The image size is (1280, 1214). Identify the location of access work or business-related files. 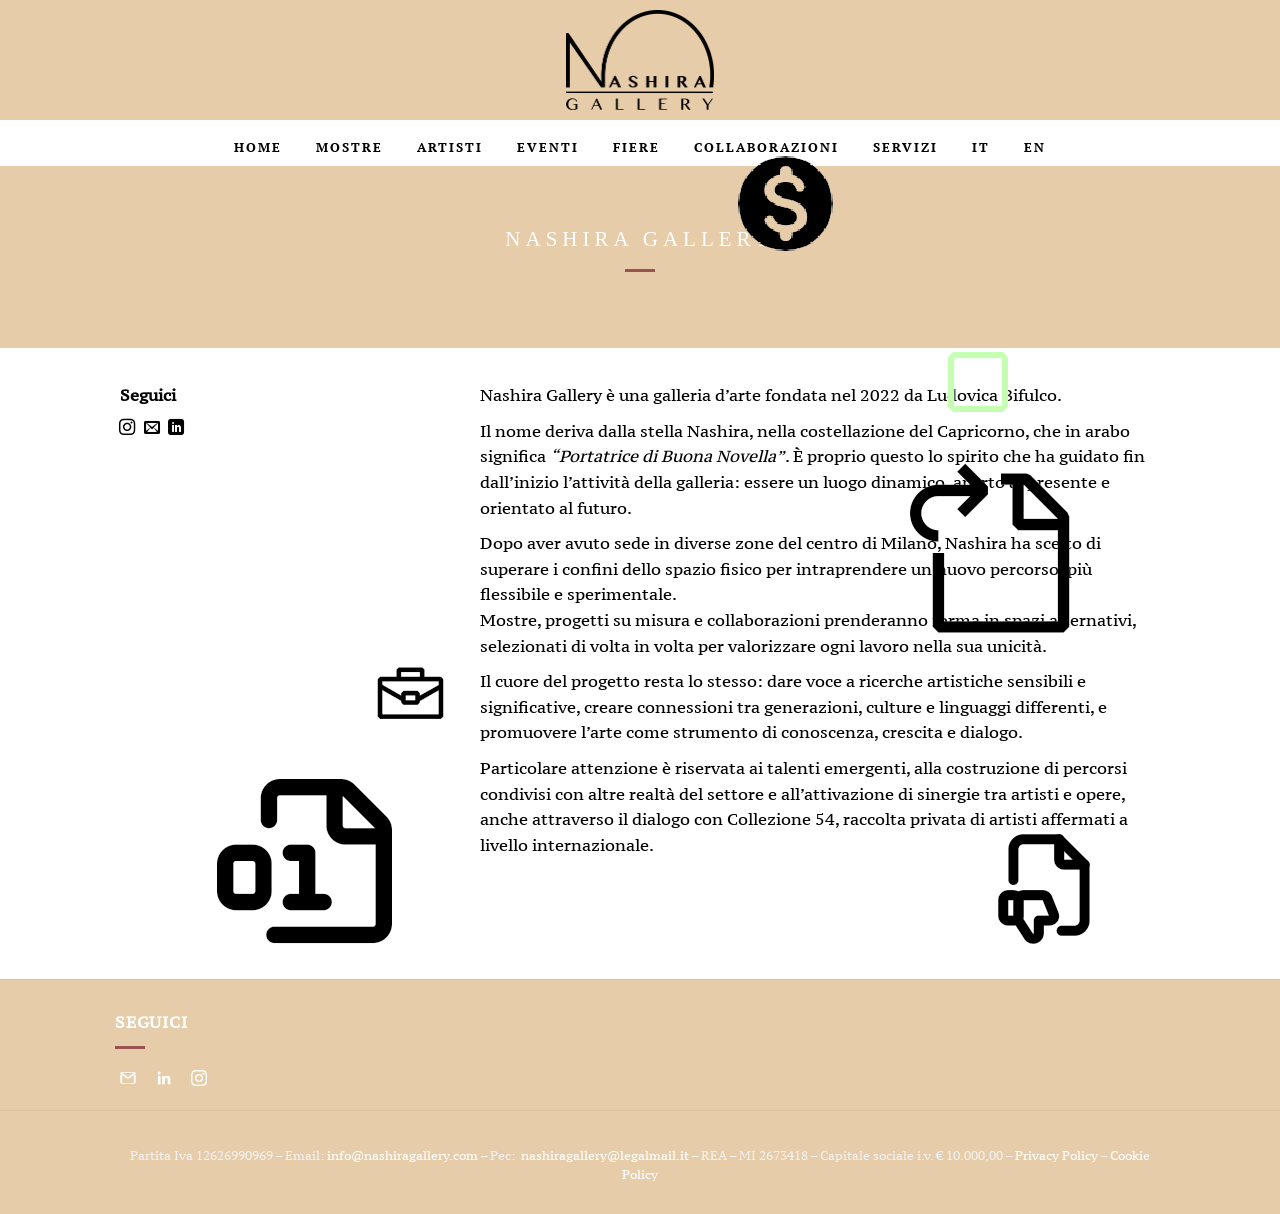
(410, 695).